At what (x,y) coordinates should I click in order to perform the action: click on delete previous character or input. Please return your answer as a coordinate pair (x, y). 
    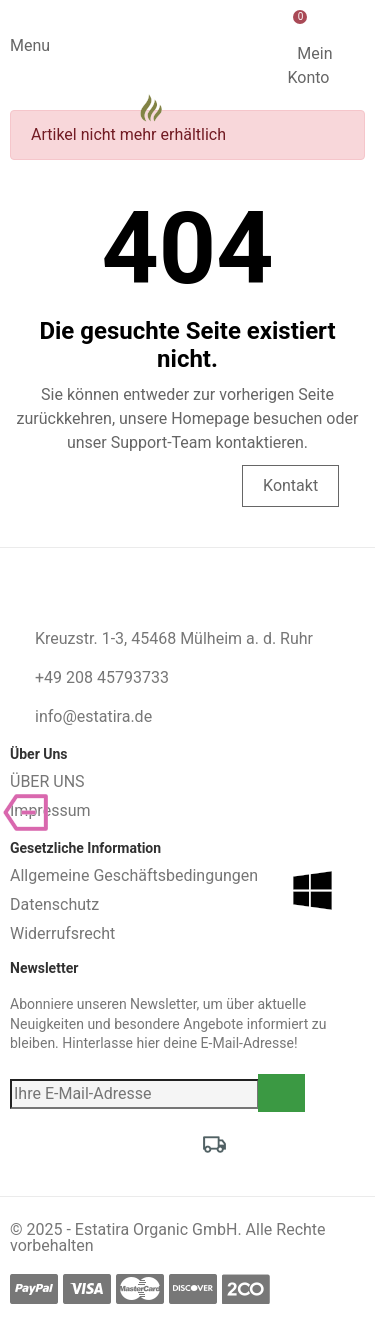
    Looking at the image, I should click on (27, 812).